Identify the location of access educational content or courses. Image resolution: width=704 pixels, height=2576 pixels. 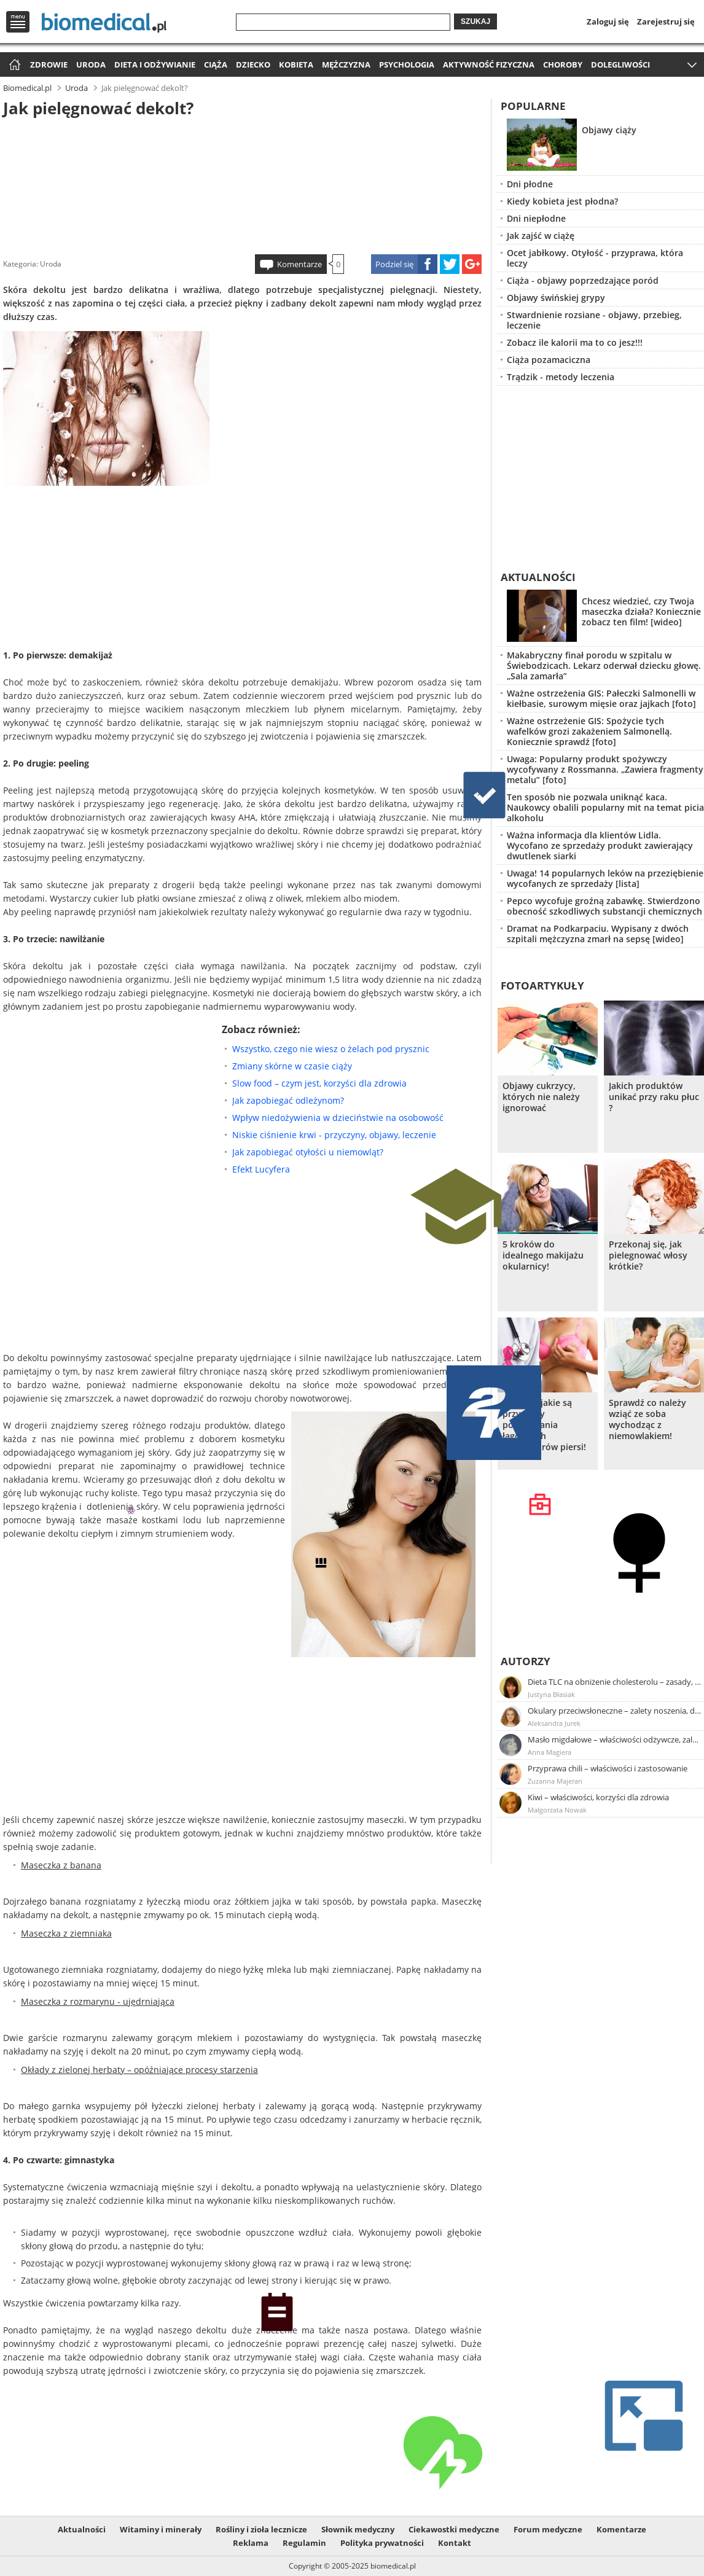
(456, 1206).